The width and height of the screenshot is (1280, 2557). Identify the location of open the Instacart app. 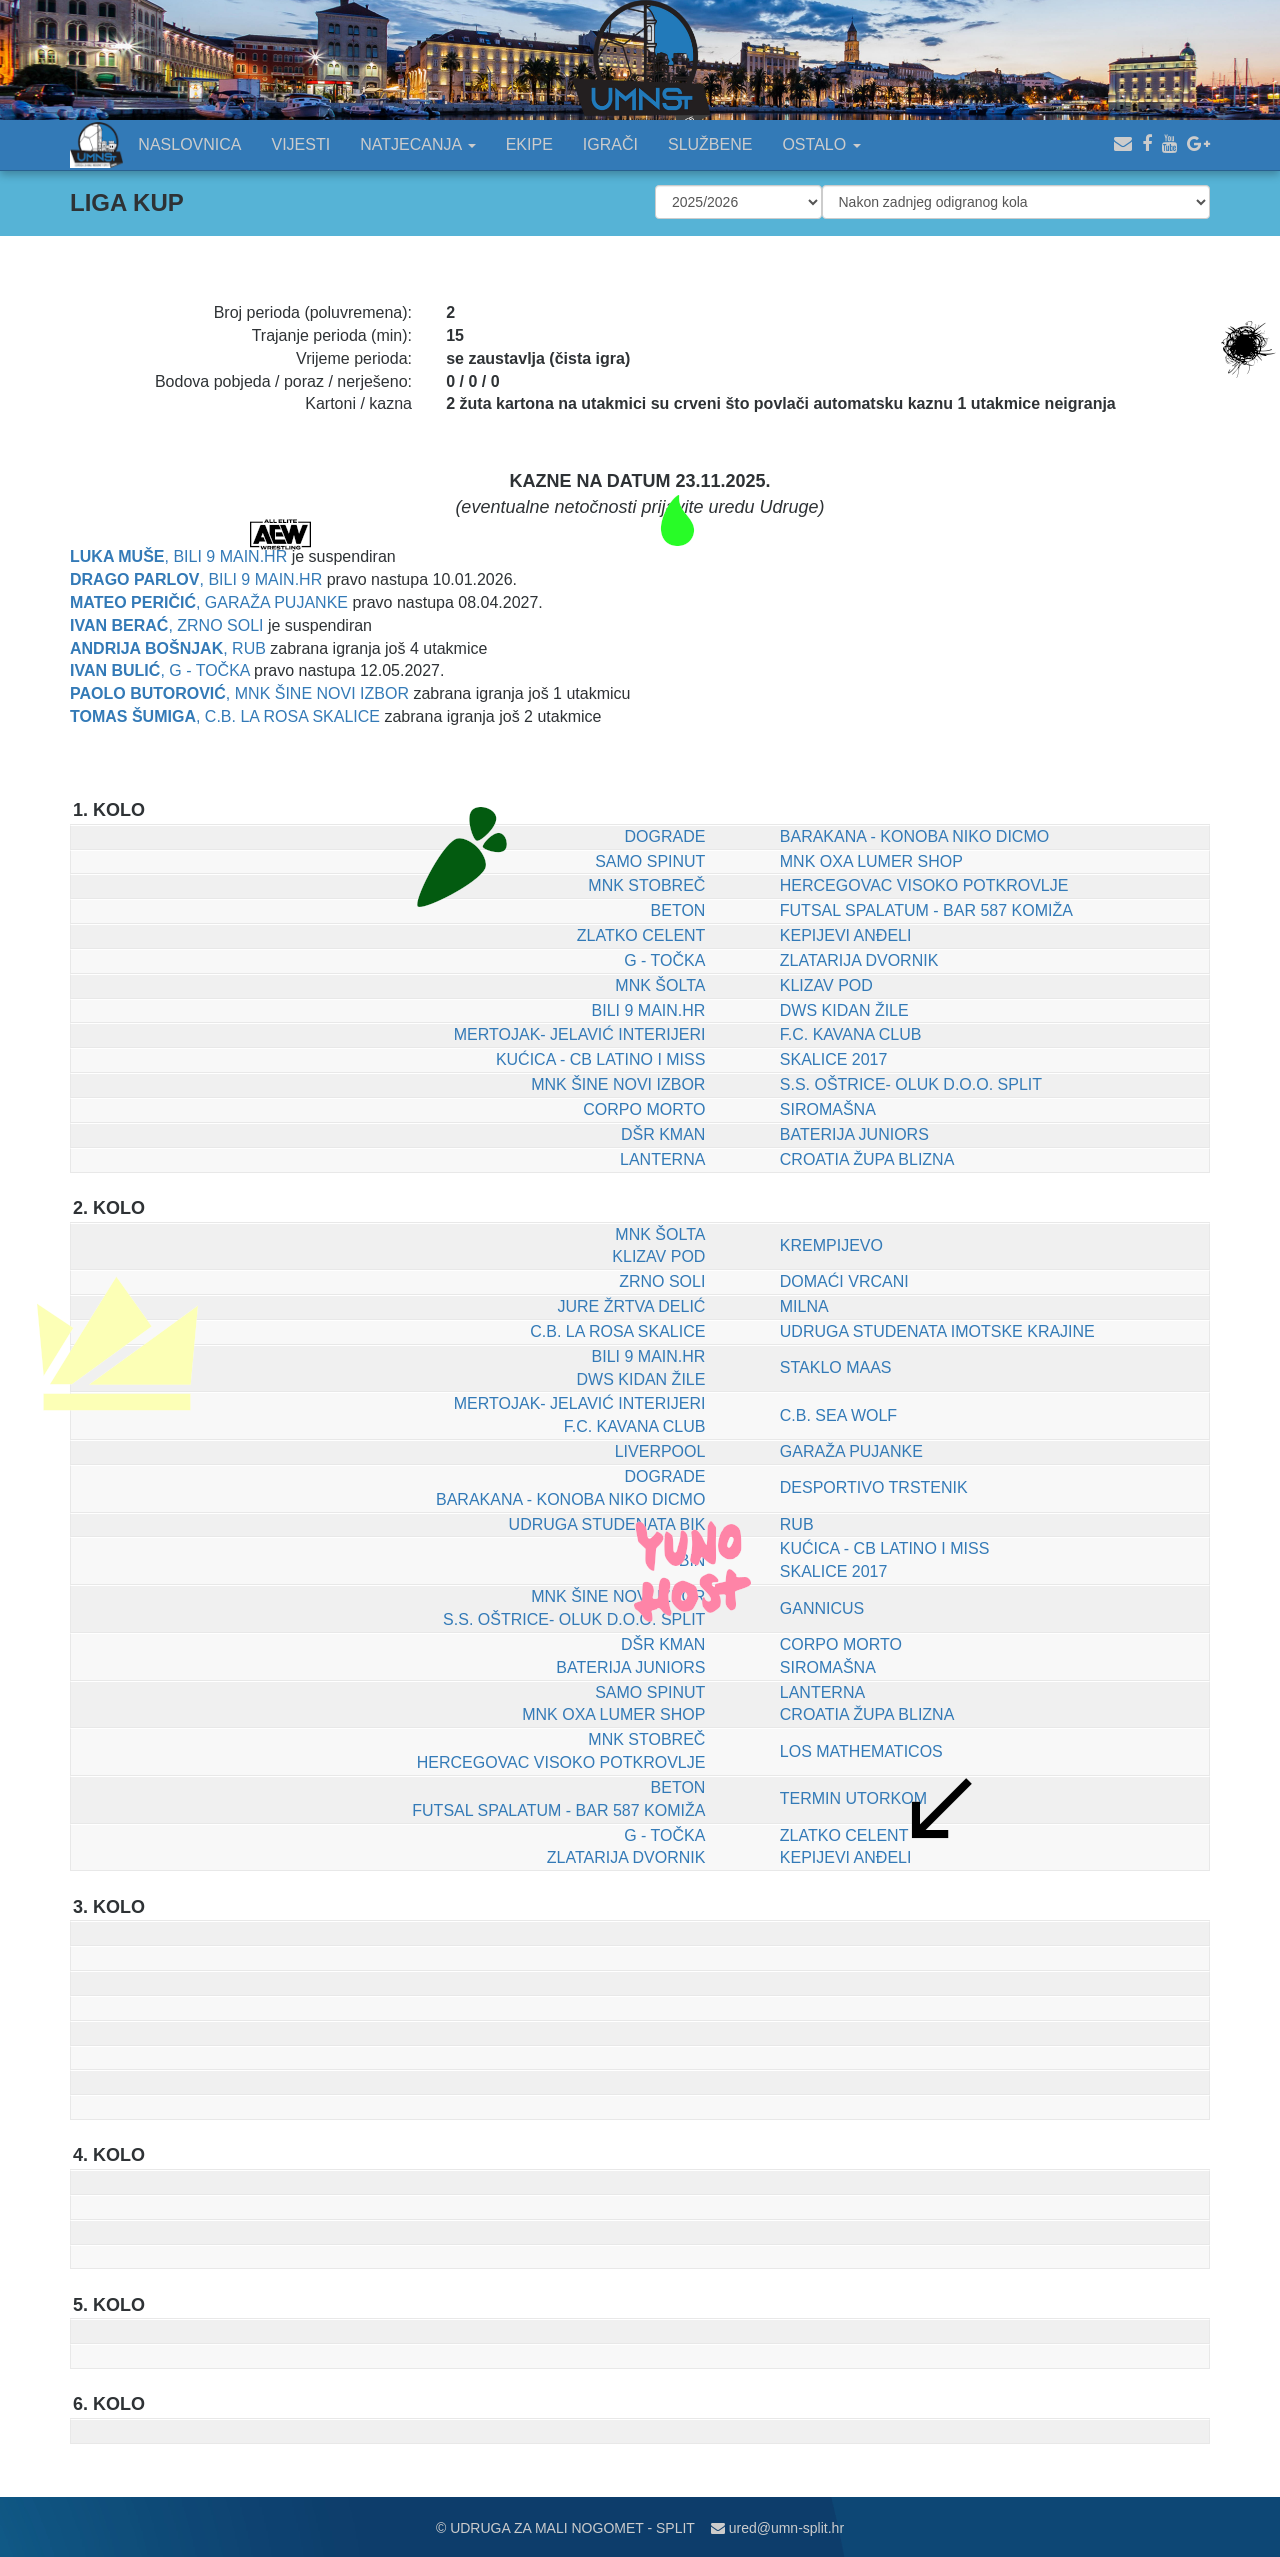
(462, 857).